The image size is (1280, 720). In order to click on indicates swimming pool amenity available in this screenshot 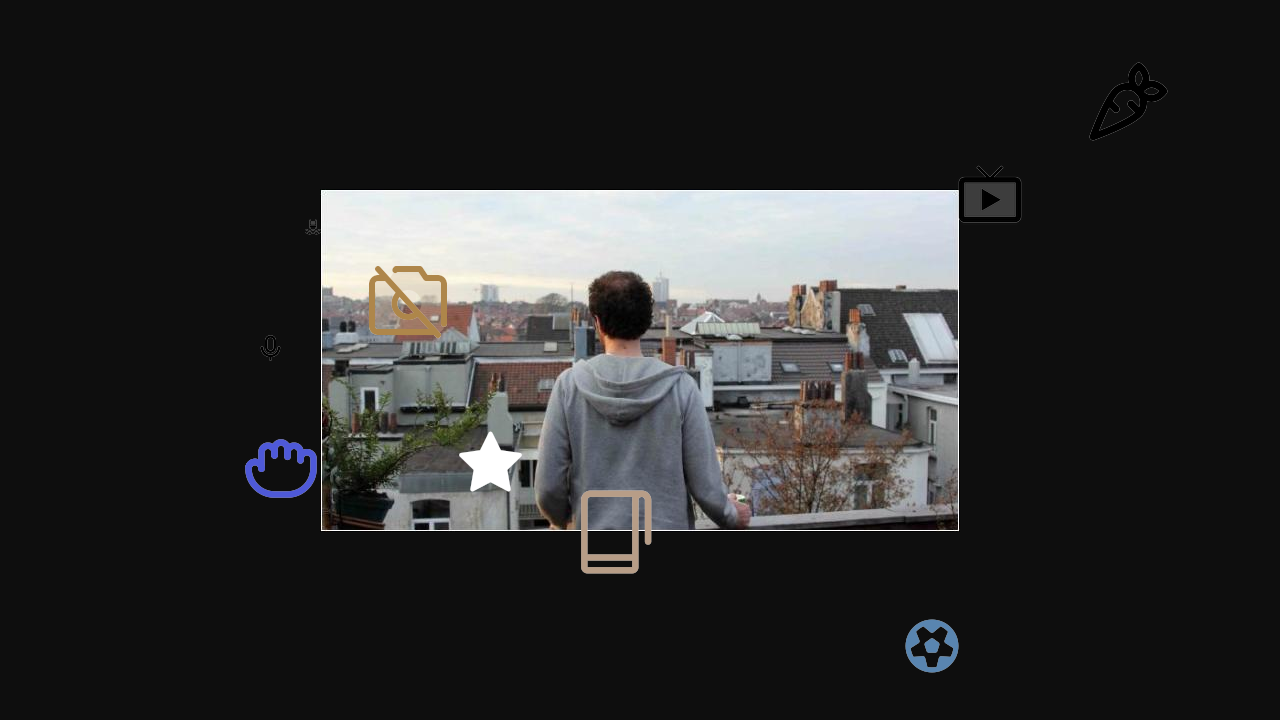, I will do `click(313, 227)`.